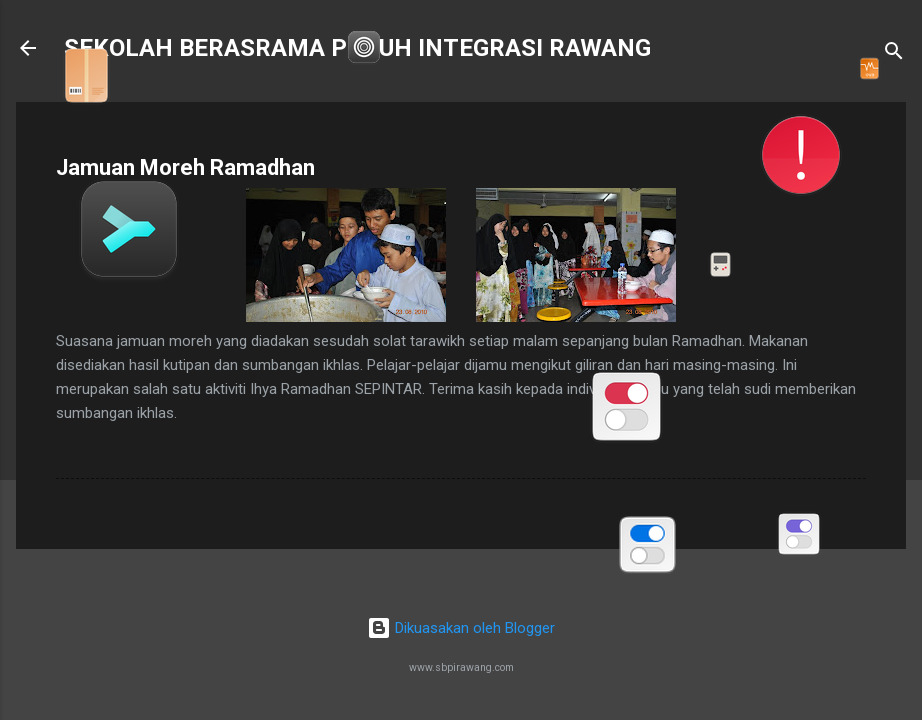 The width and height of the screenshot is (922, 720). What do you see at coordinates (799, 534) in the screenshot?
I see `open desktop preferences or settings` at bounding box center [799, 534].